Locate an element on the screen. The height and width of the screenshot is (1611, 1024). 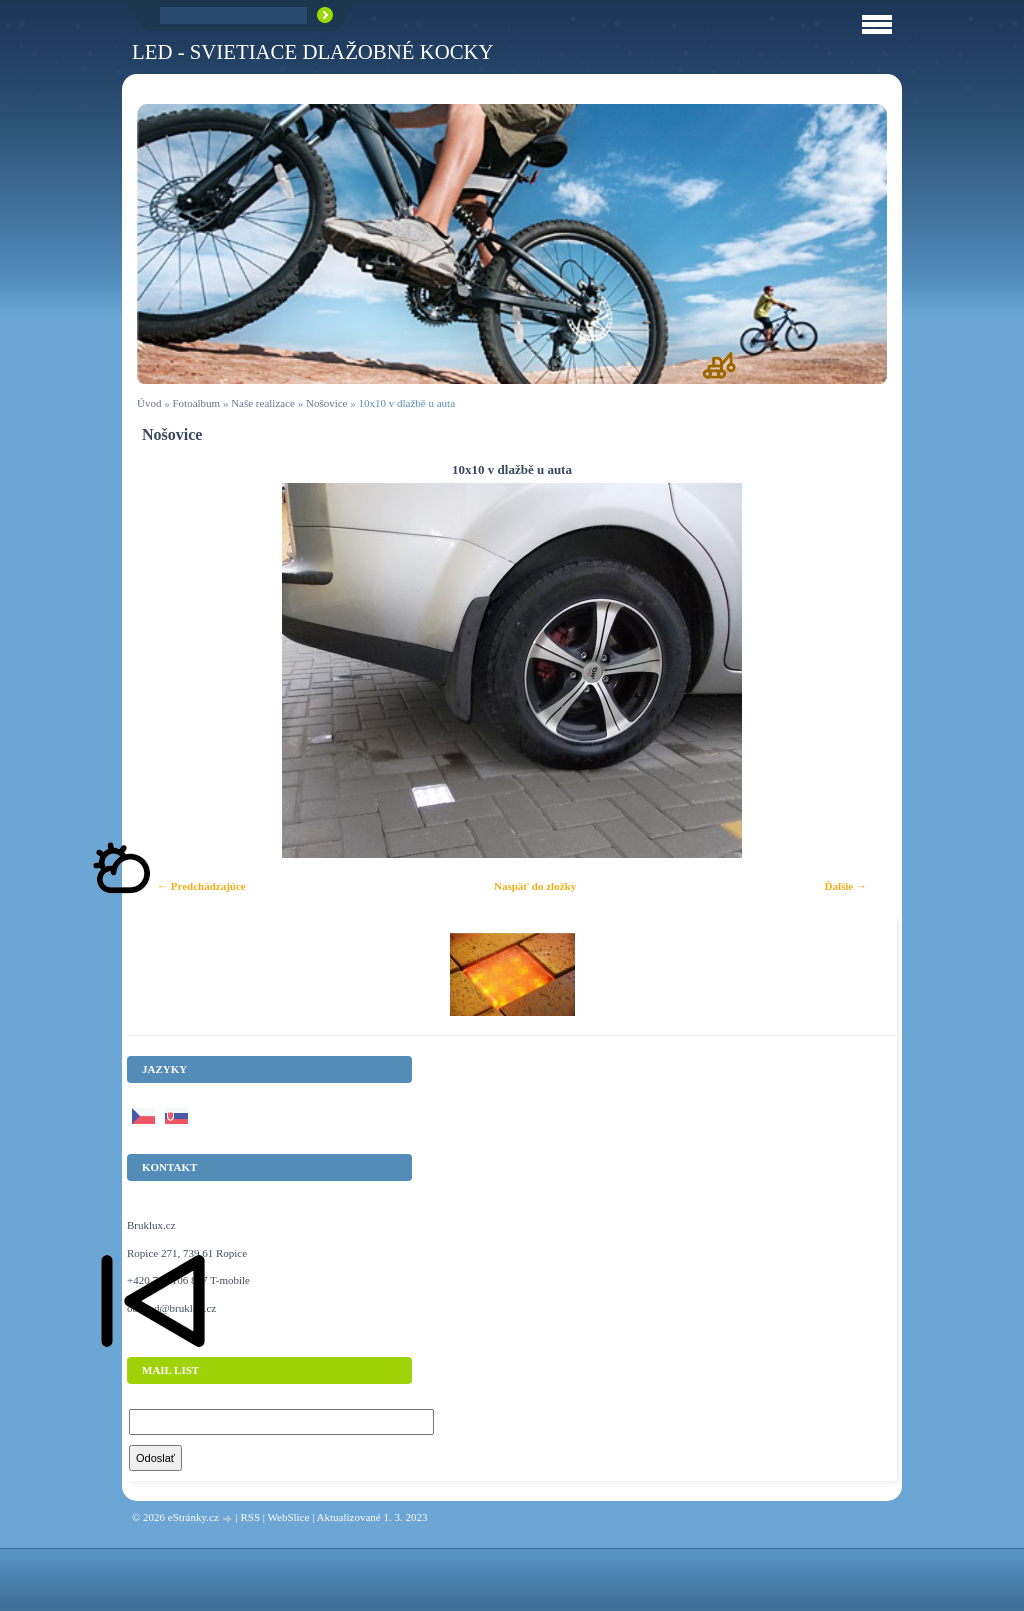
demolition or destruction tool is located at coordinates (720, 366).